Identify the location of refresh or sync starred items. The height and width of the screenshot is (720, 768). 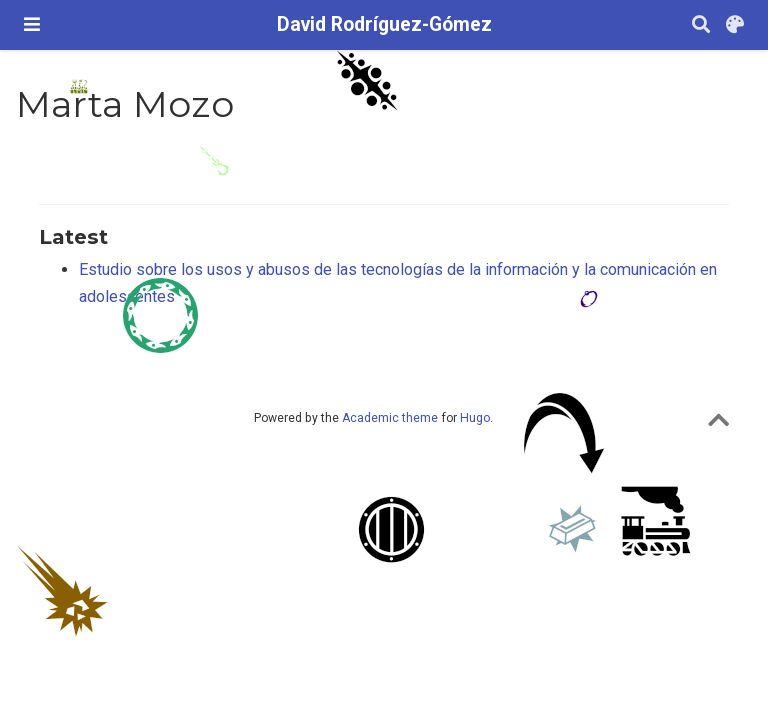
(589, 299).